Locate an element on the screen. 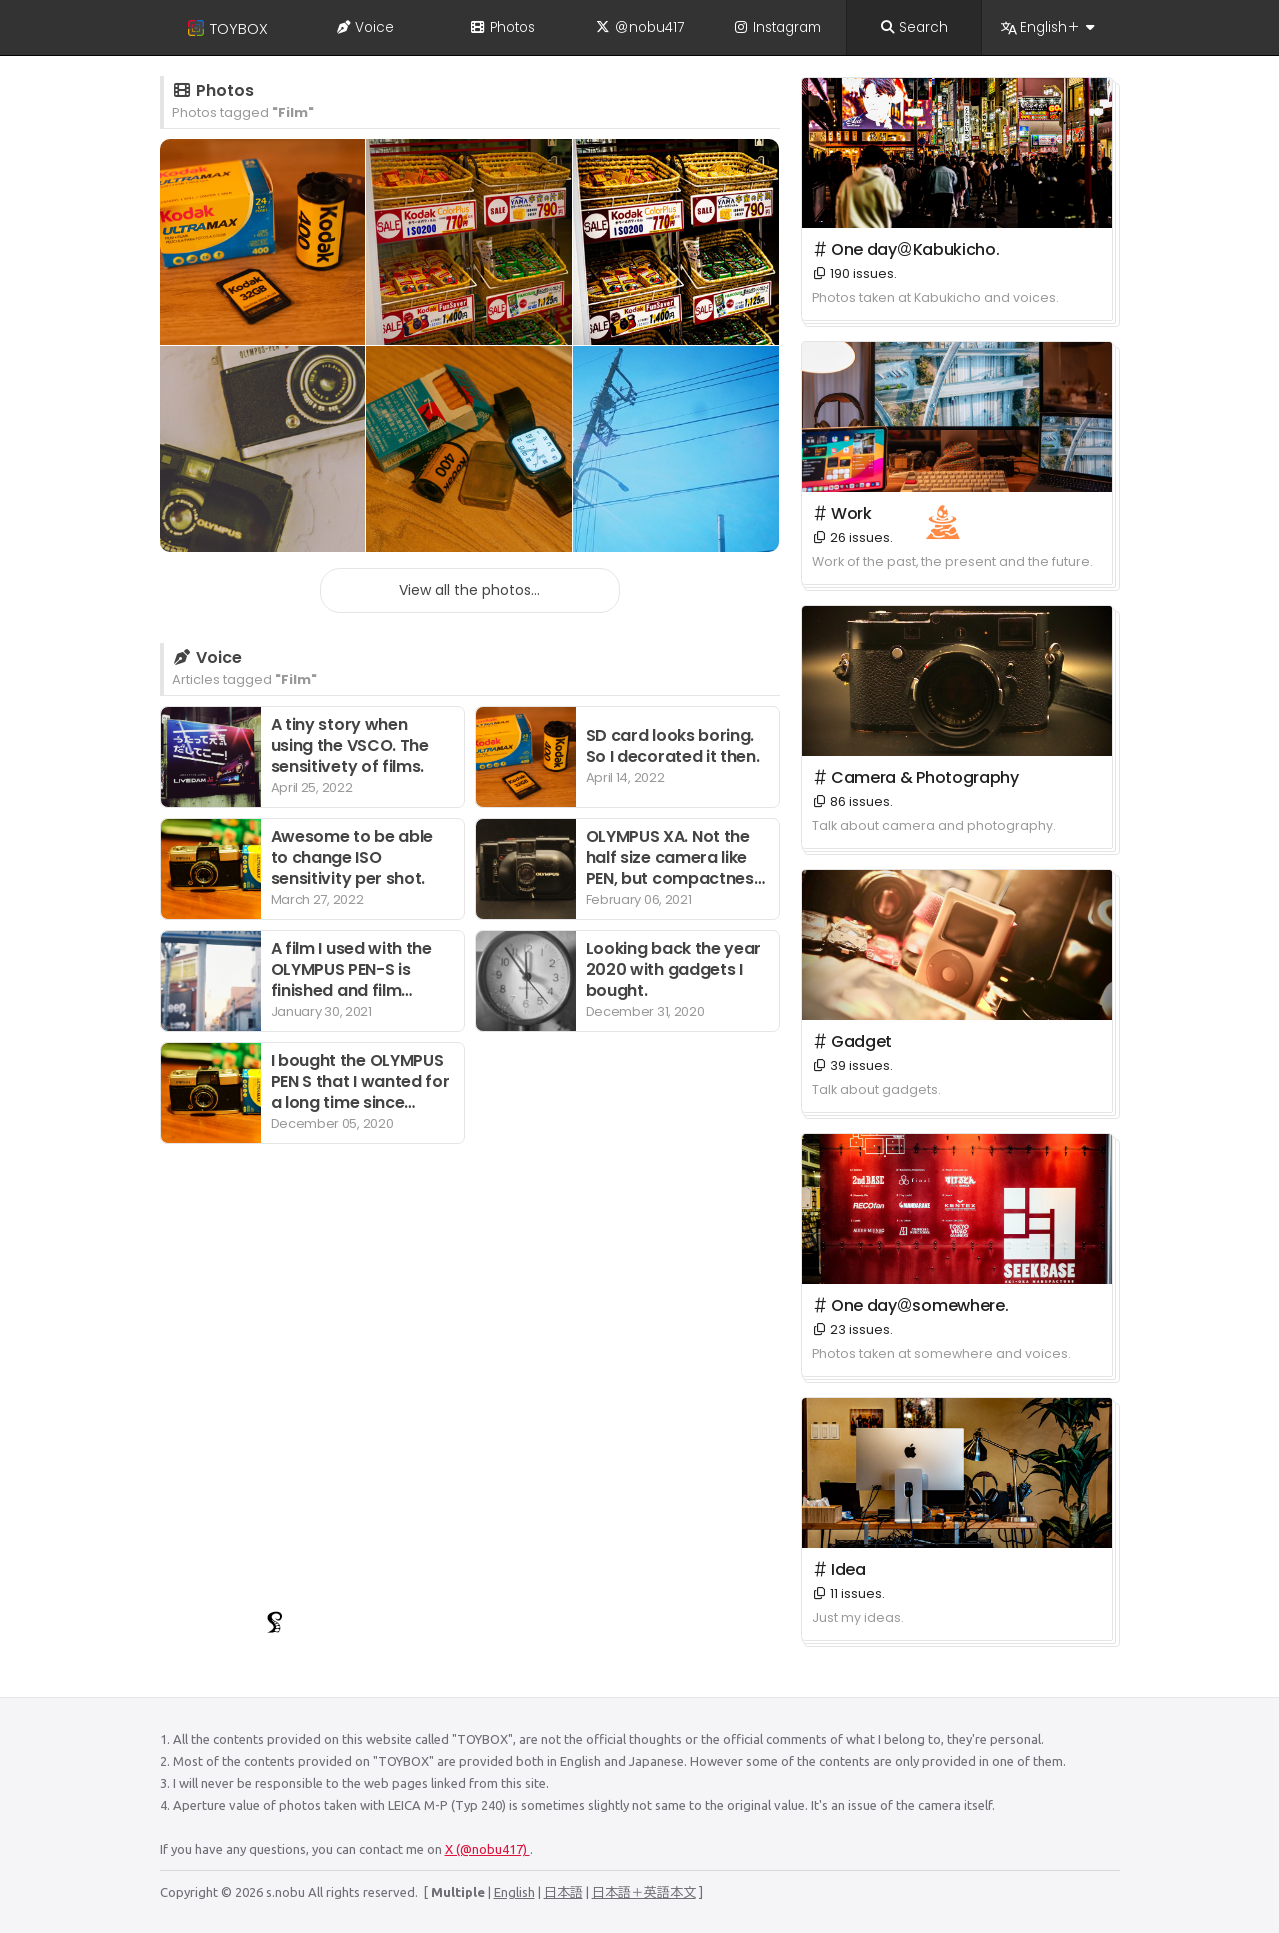 The width and height of the screenshot is (1279, 1933). koholint egg icon from the legend of zelda: link's awakening is located at coordinates (942, 521).